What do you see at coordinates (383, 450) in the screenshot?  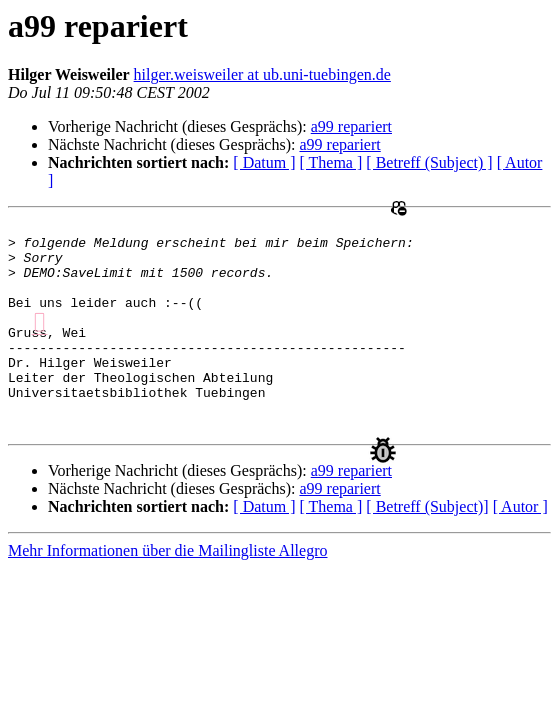 I see `find pest control services nearby` at bounding box center [383, 450].